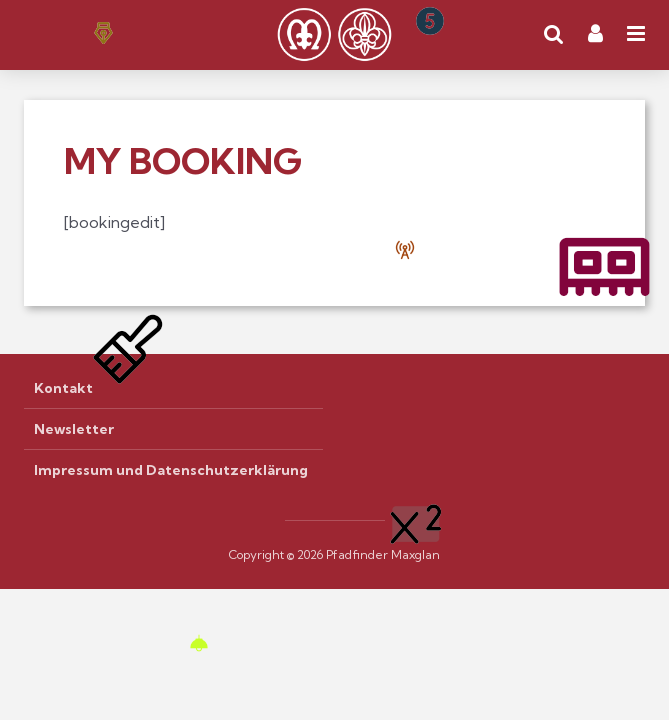 The width and height of the screenshot is (669, 720). Describe the element at coordinates (413, 525) in the screenshot. I see `format text as superscript` at that location.